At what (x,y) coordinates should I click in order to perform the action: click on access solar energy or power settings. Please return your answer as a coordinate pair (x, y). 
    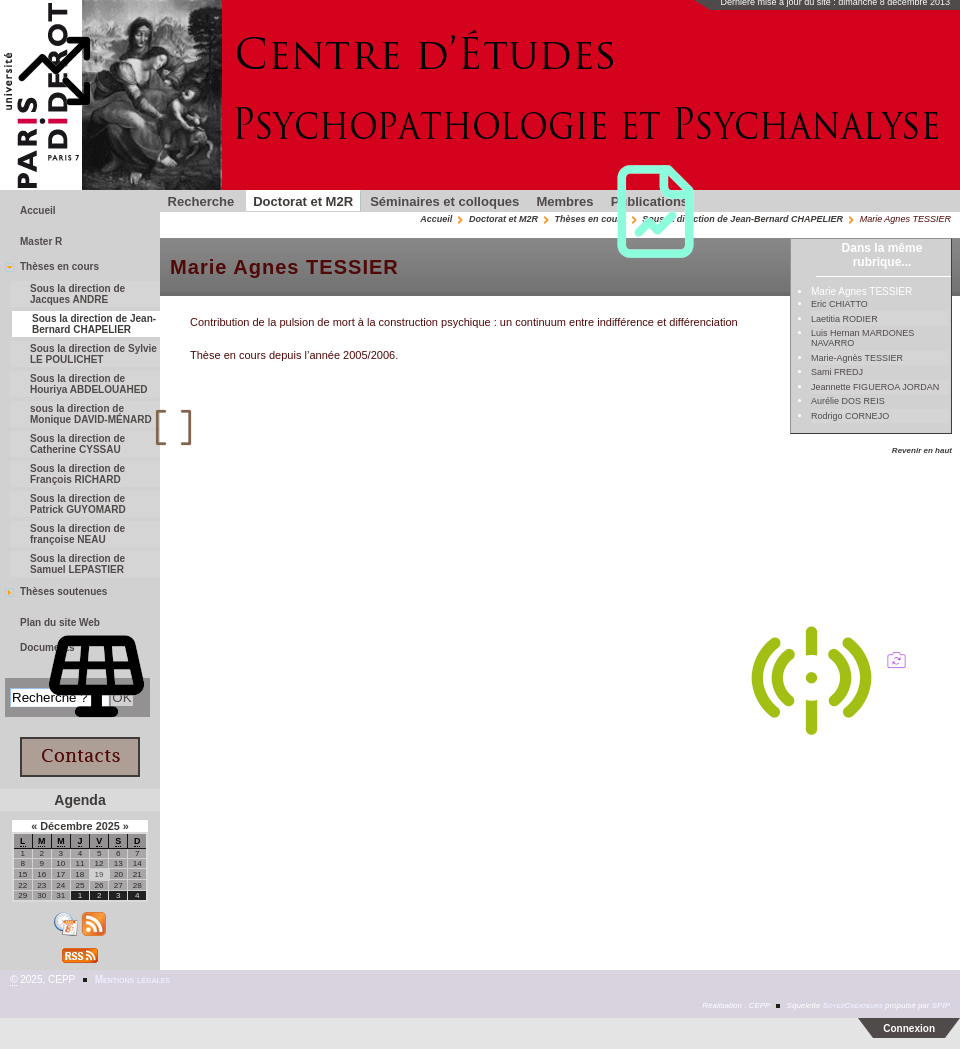
    Looking at the image, I should click on (96, 673).